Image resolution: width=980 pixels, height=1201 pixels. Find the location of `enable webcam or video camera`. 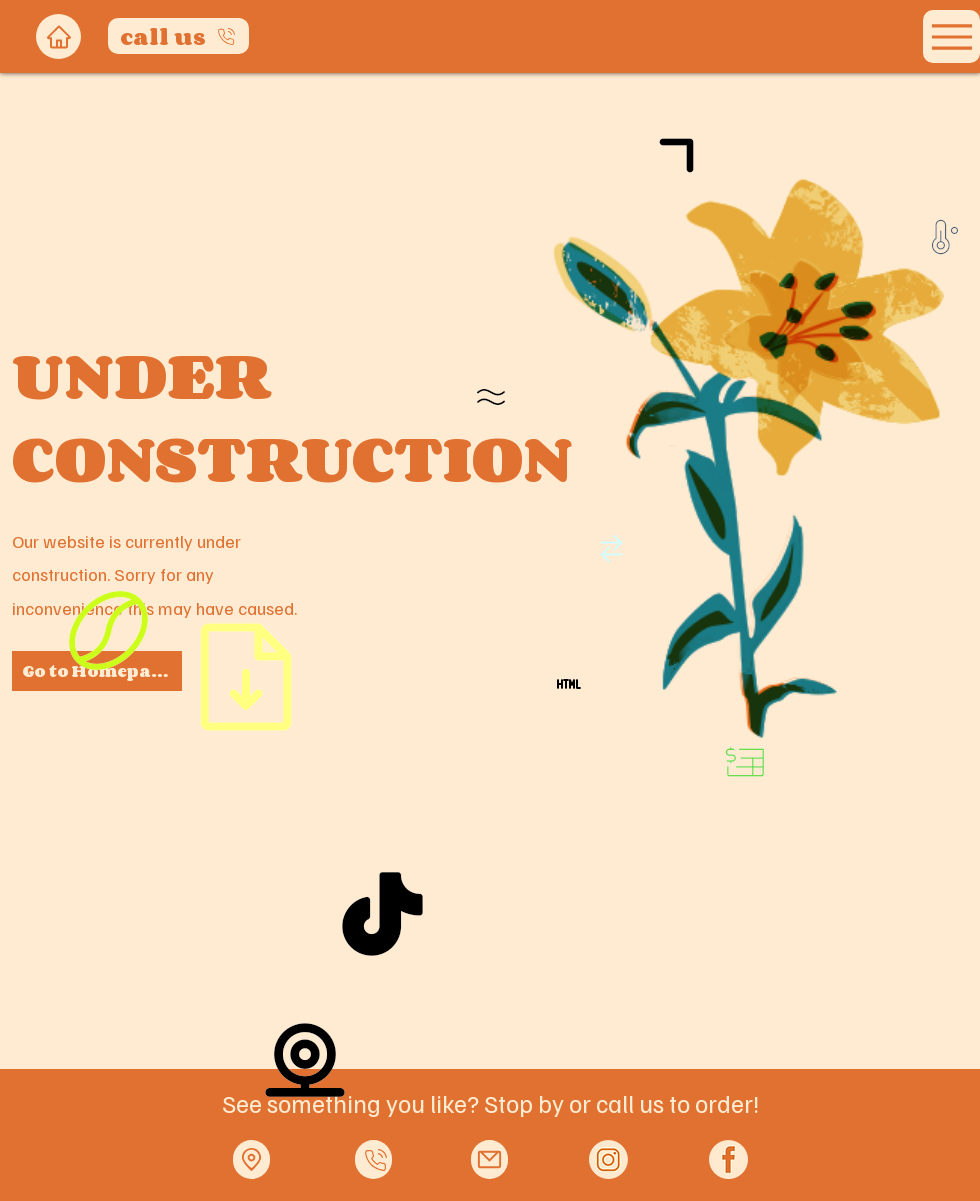

enable webcam or video camera is located at coordinates (305, 1063).